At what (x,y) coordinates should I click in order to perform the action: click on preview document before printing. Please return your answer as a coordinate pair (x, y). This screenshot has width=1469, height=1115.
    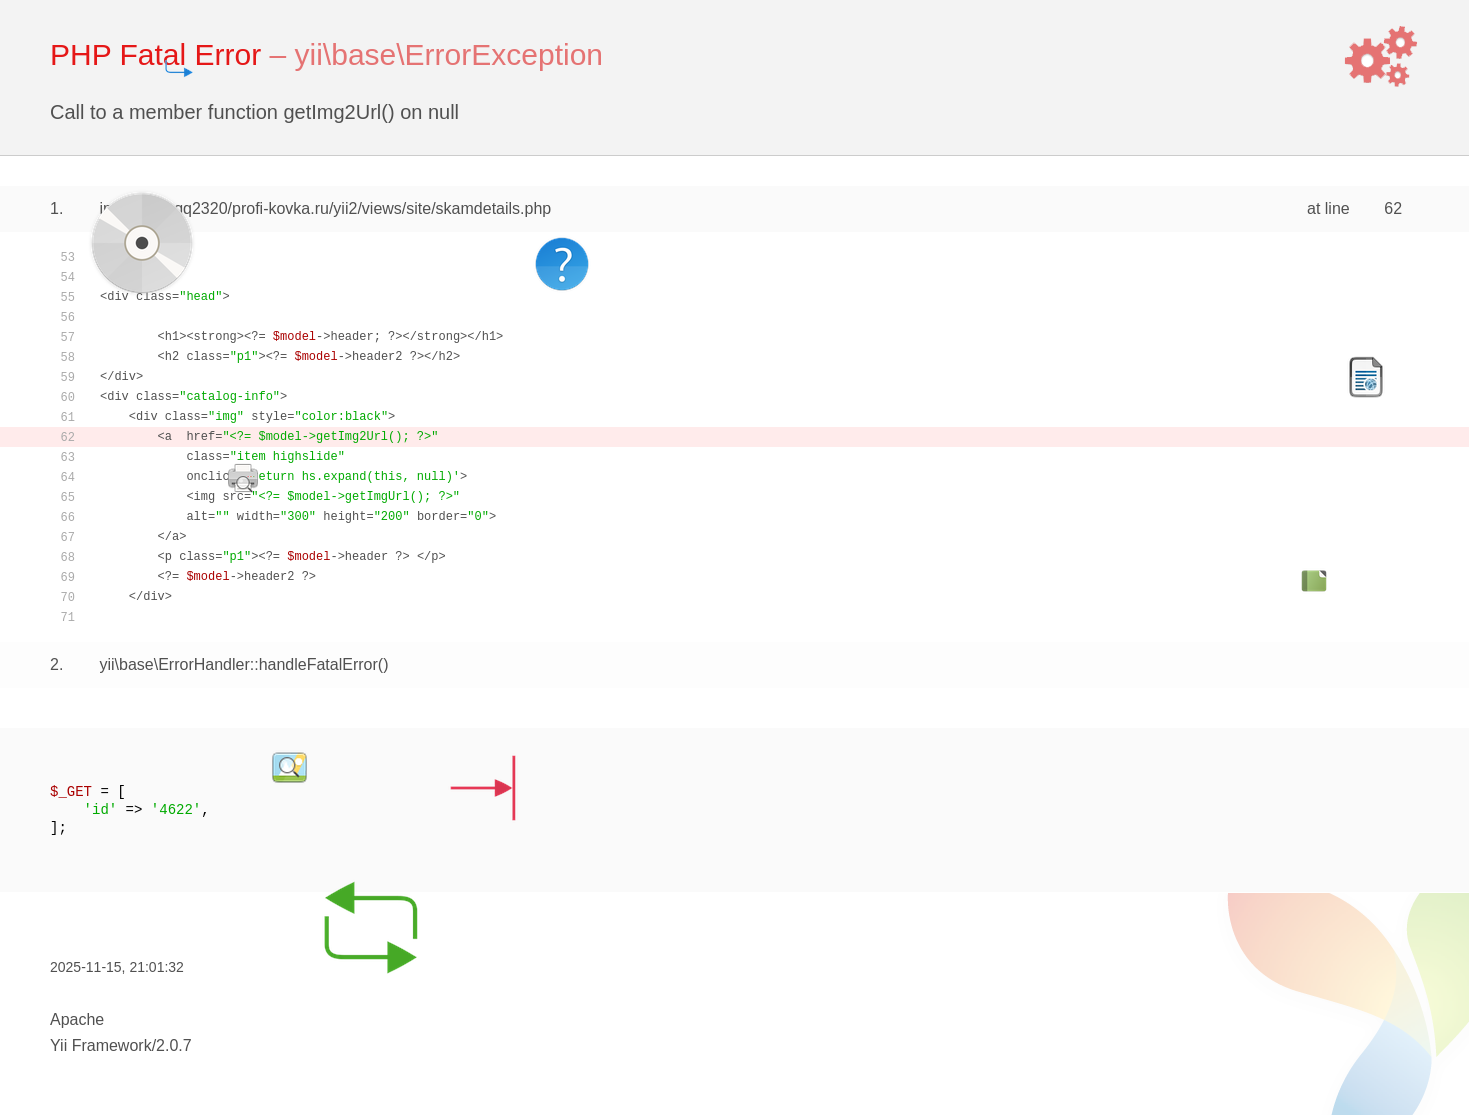
    Looking at the image, I should click on (243, 478).